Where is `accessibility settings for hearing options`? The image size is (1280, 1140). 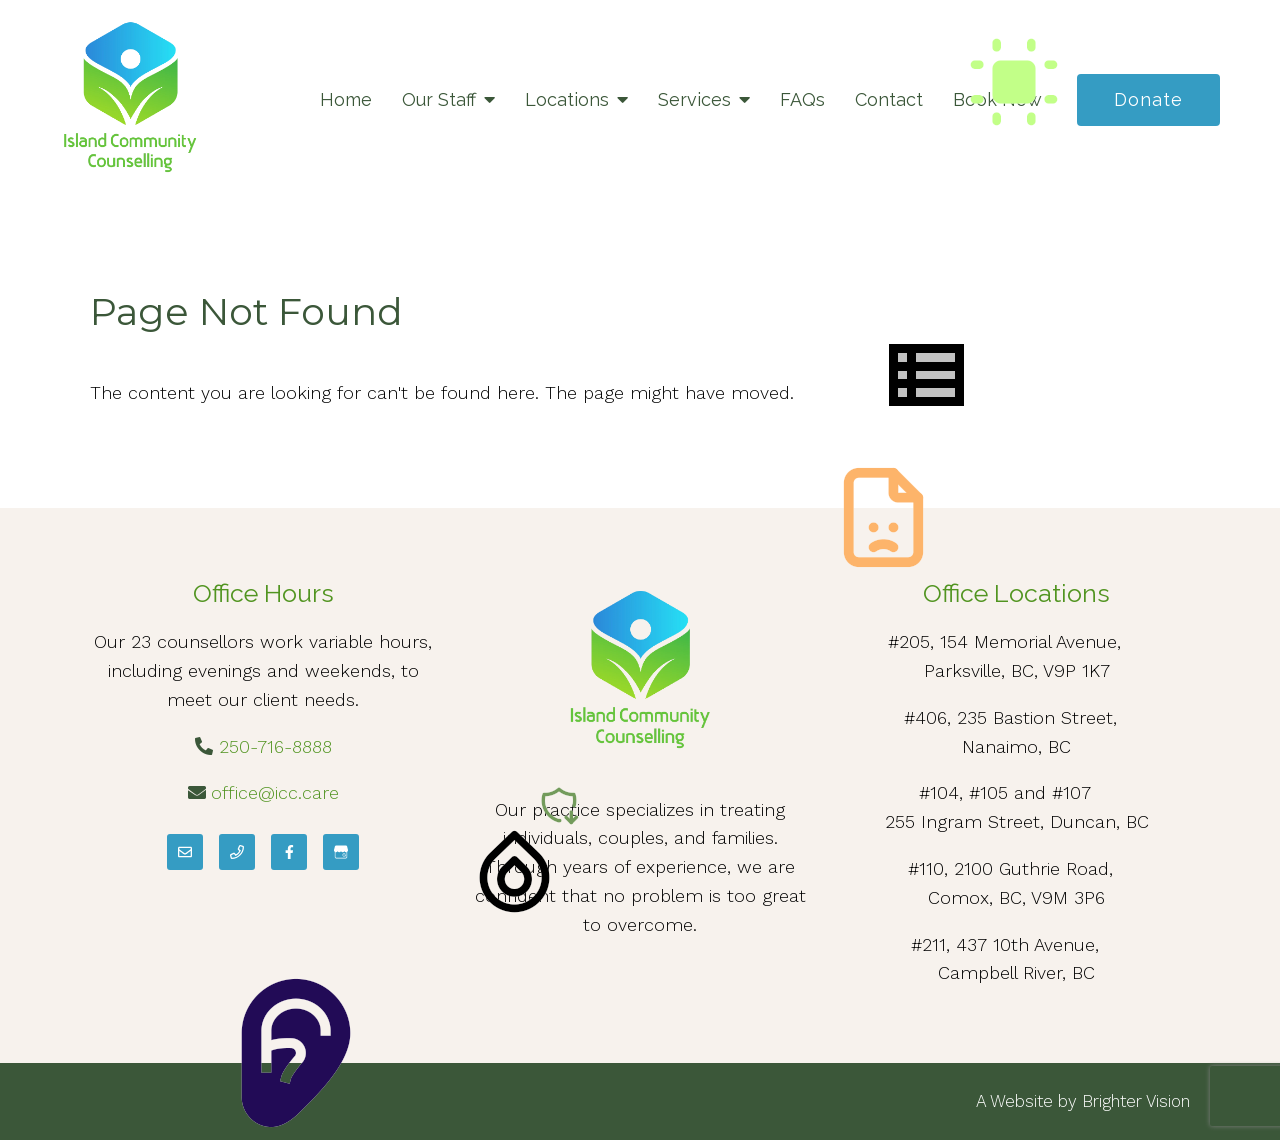 accessibility settings for hearing options is located at coordinates (296, 1053).